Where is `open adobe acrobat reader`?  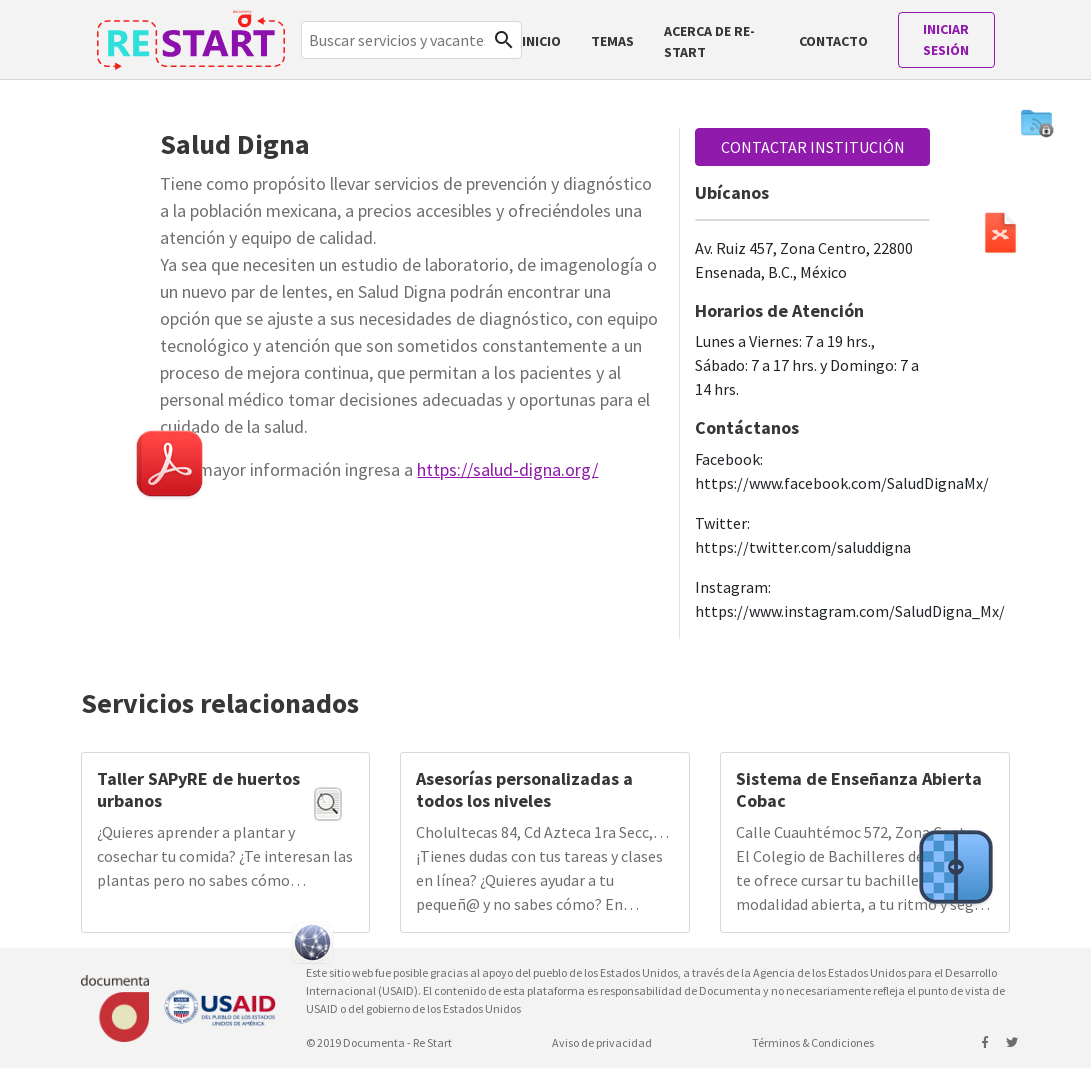
open adobe acrobat reader is located at coordinates (169, 463).